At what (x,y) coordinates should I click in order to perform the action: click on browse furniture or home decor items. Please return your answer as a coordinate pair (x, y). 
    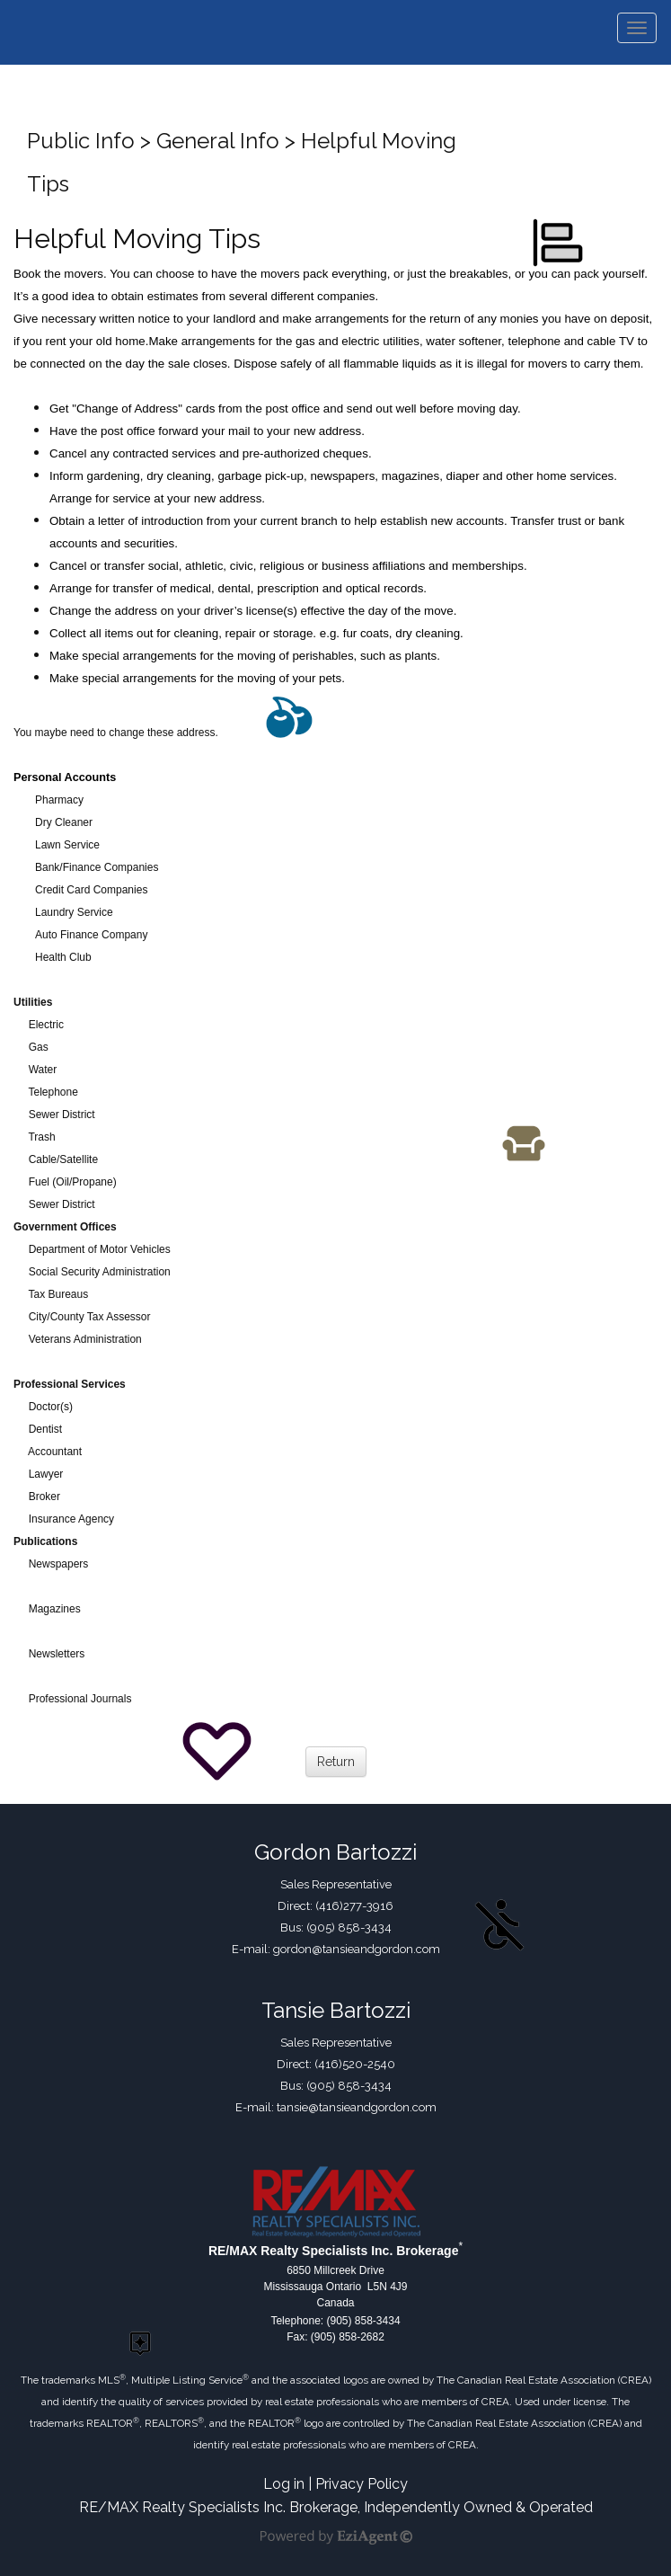
    Looking at the image, I should click on (524, 1144).